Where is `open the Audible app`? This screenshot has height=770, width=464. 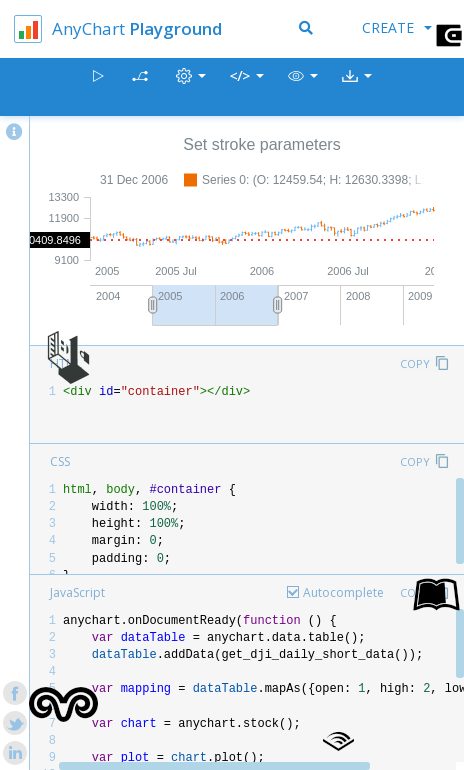 open the Audible app is located at coordinates (338, 741).